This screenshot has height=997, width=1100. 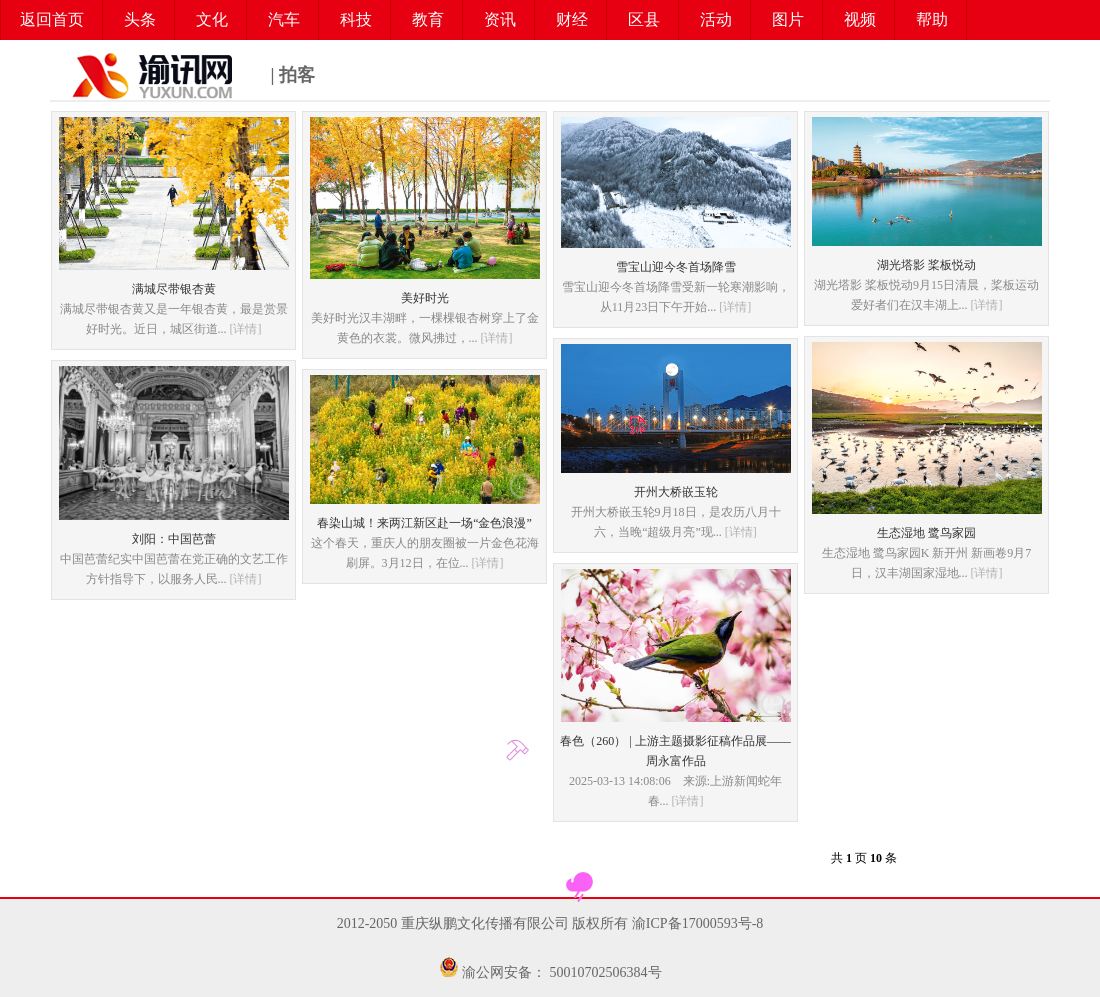 I want to click on access tools or settings, so click(x=516, y=750).